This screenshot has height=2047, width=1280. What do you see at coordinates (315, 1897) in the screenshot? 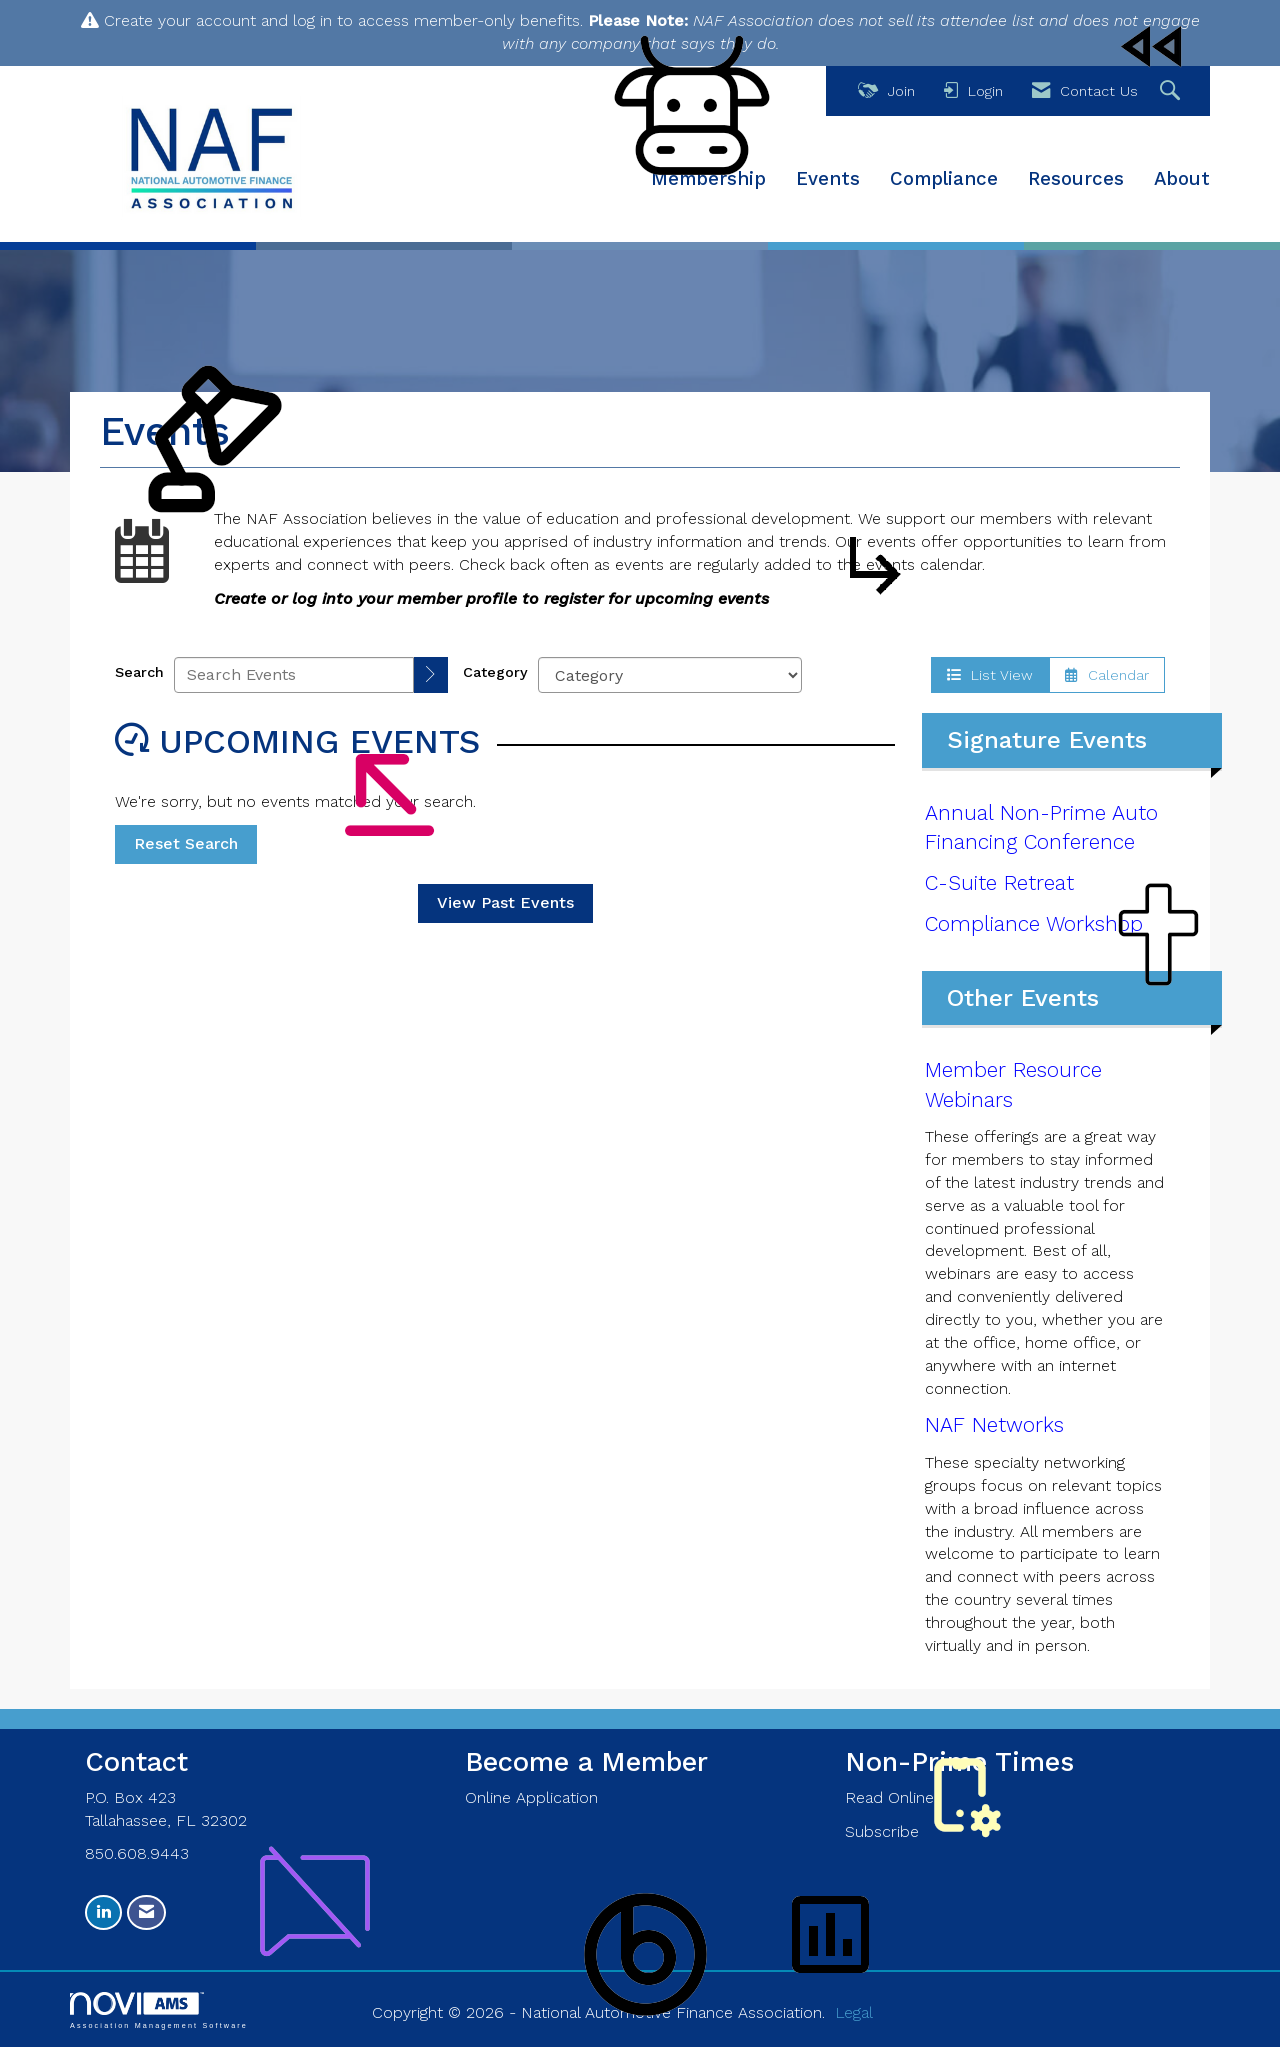
I see `mute or disable chat notifications` at bounding box center [315, 1897].